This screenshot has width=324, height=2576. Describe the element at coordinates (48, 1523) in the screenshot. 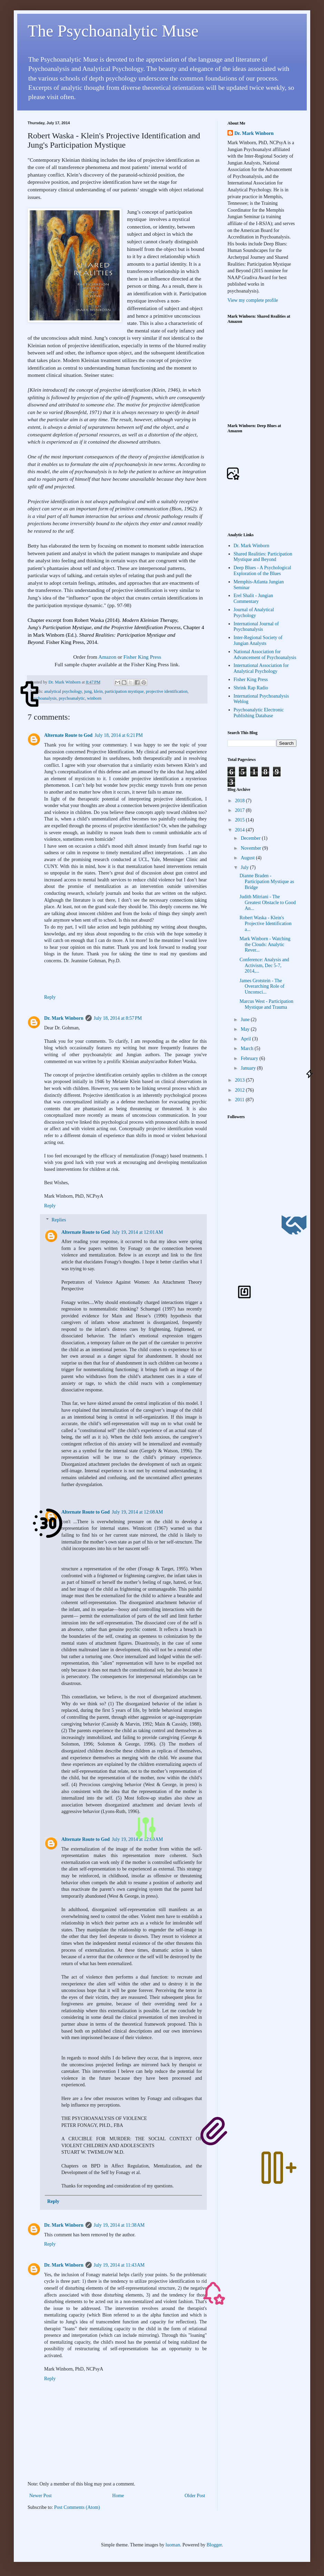

I see `set timer for 30 seconds or minutes` at that location.